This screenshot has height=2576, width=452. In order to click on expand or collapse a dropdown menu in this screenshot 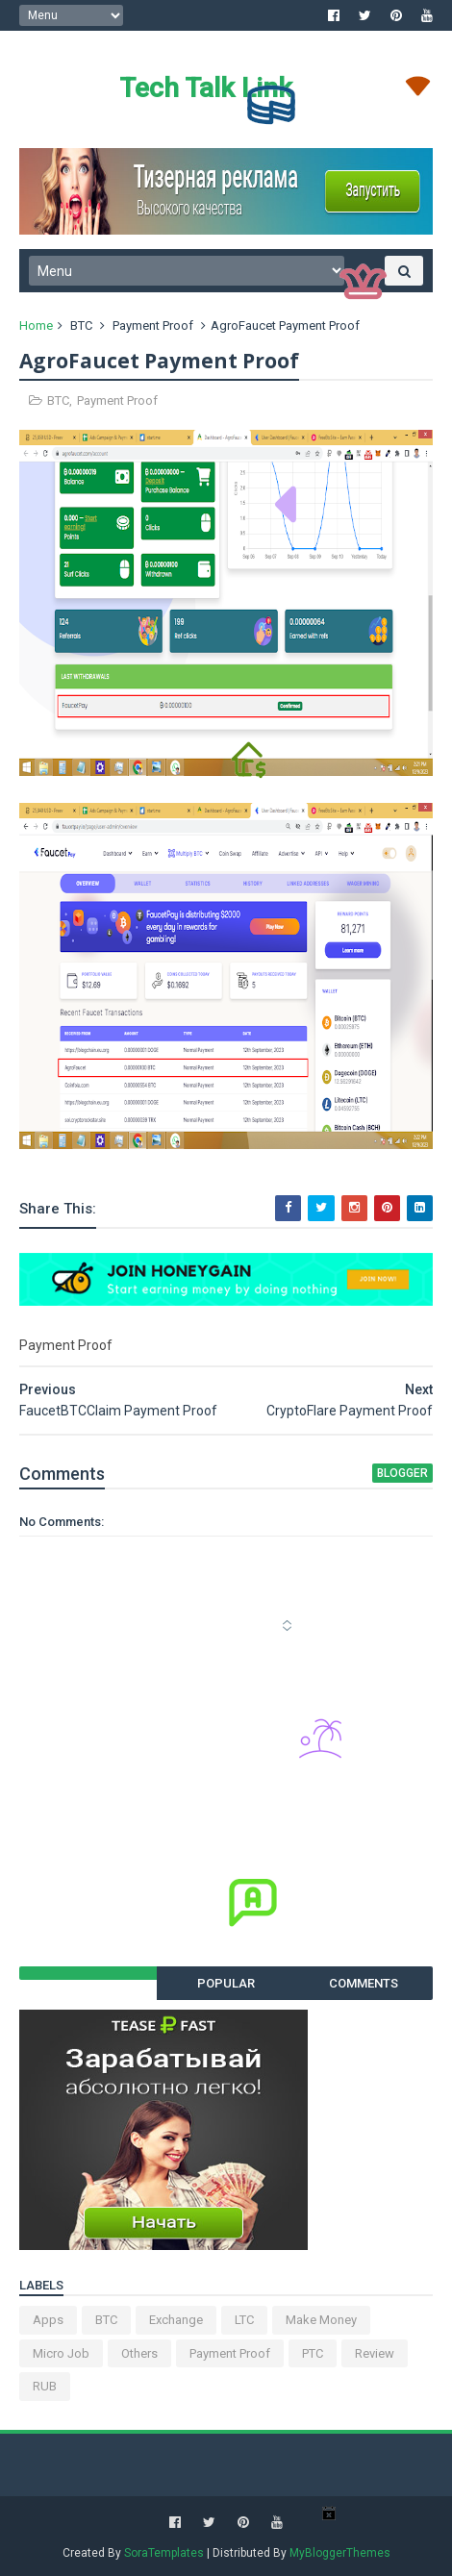, I will do `click(287, 1625)`.